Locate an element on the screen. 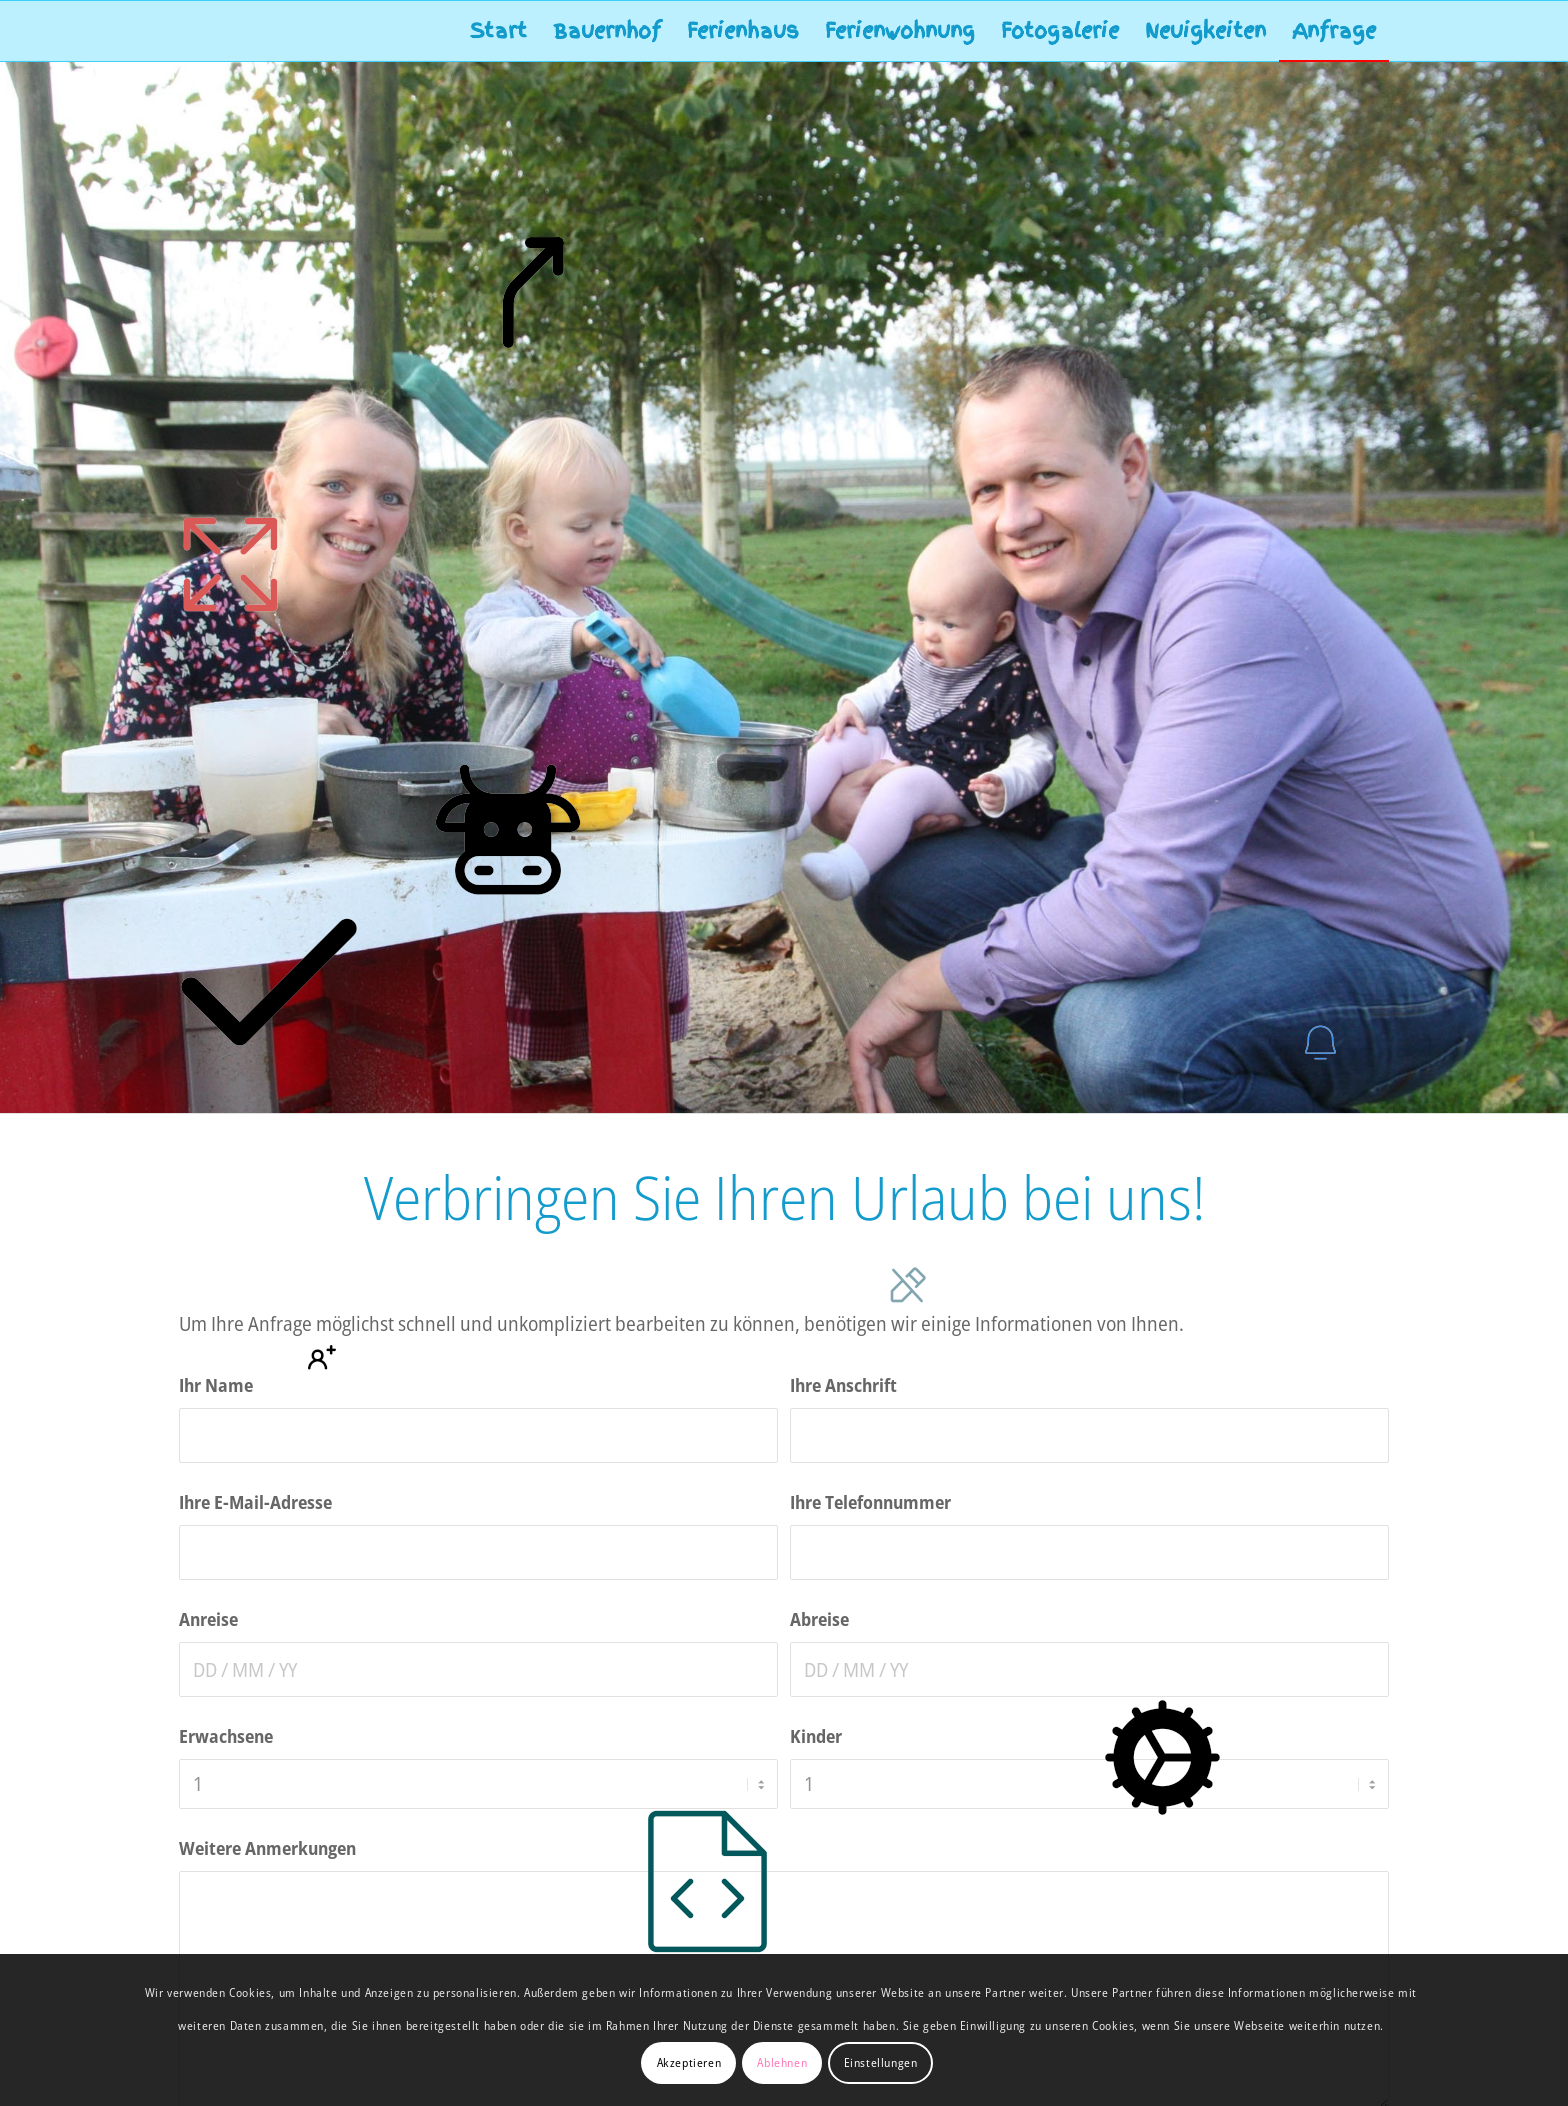  expand to fullscreen mode is located at coordinates (230, 564).